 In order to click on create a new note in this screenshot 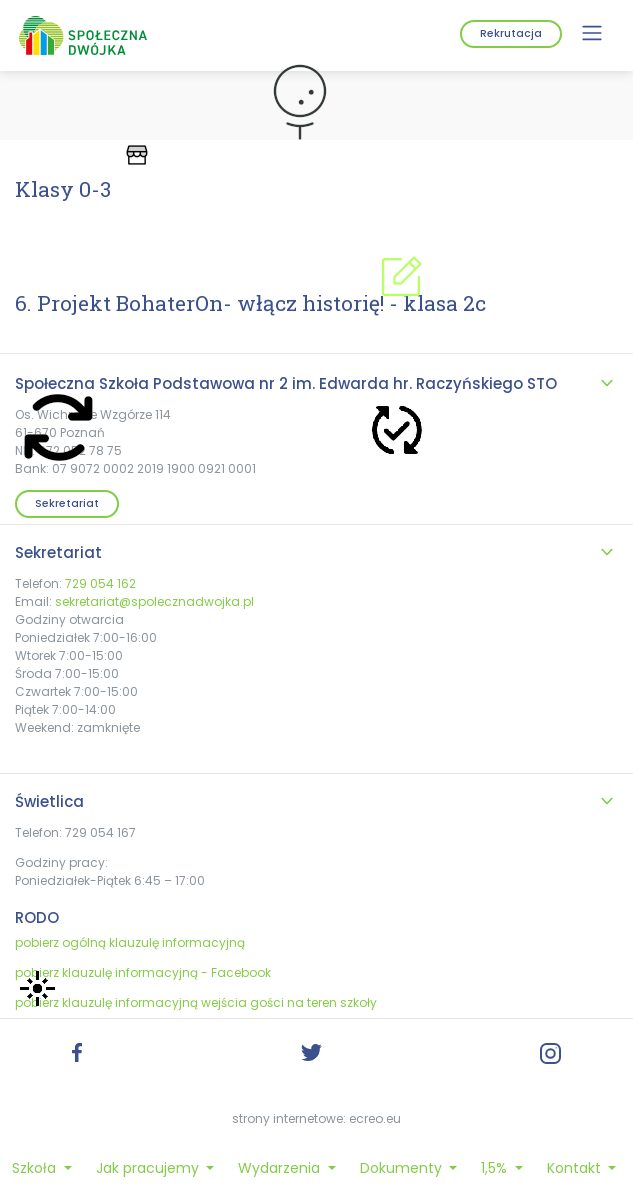, I will do `click(401, 277)`.